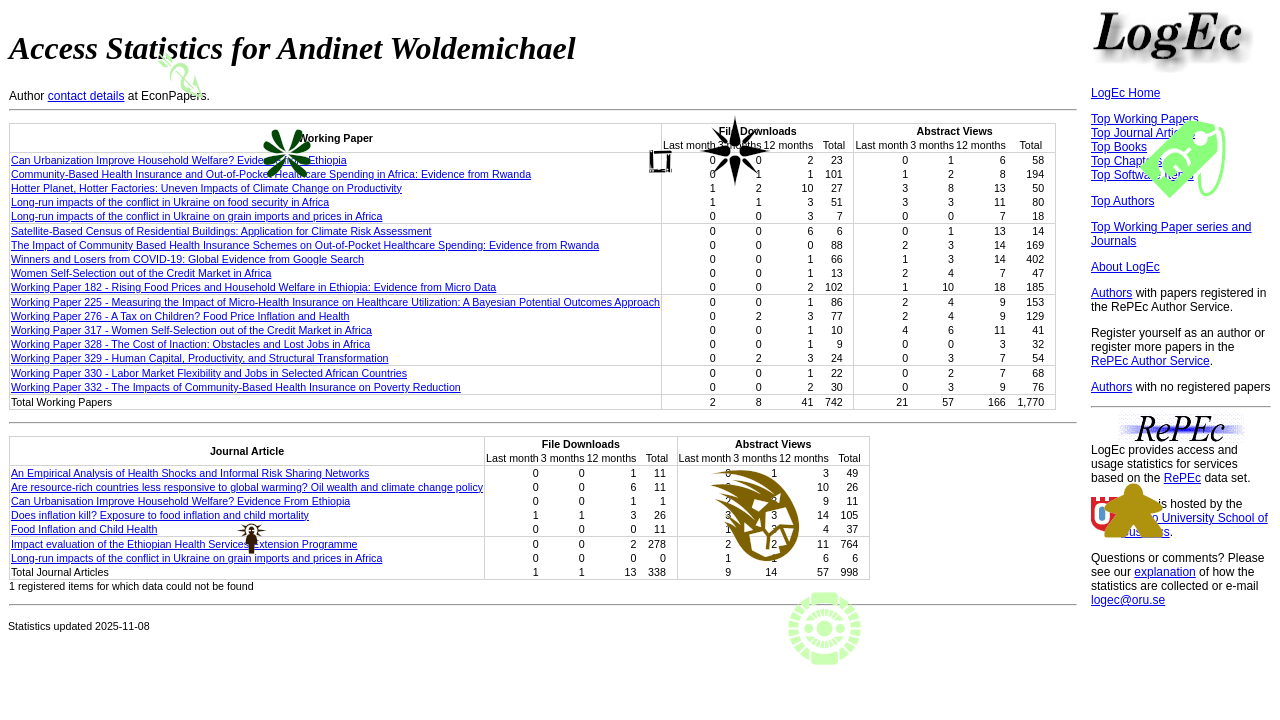 Image resolution: width=1280 pixels, height=720 pixels. I want to click on a mechanical gear or cog settings icon, so click(824, 628).